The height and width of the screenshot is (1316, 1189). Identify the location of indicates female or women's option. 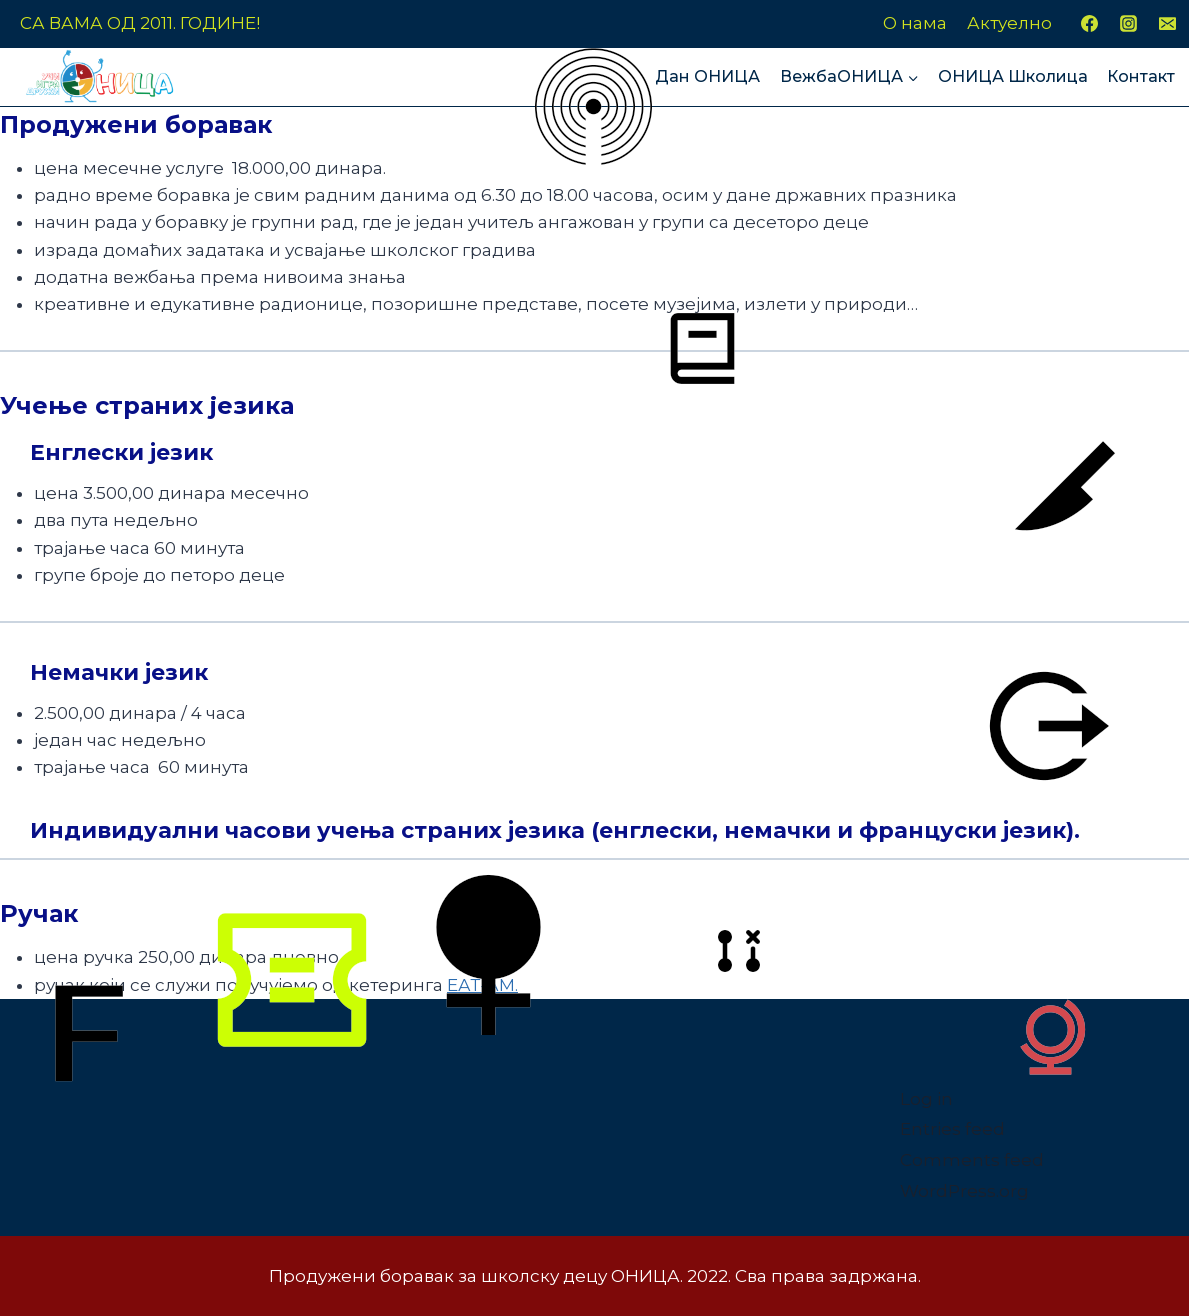
(488, 951).